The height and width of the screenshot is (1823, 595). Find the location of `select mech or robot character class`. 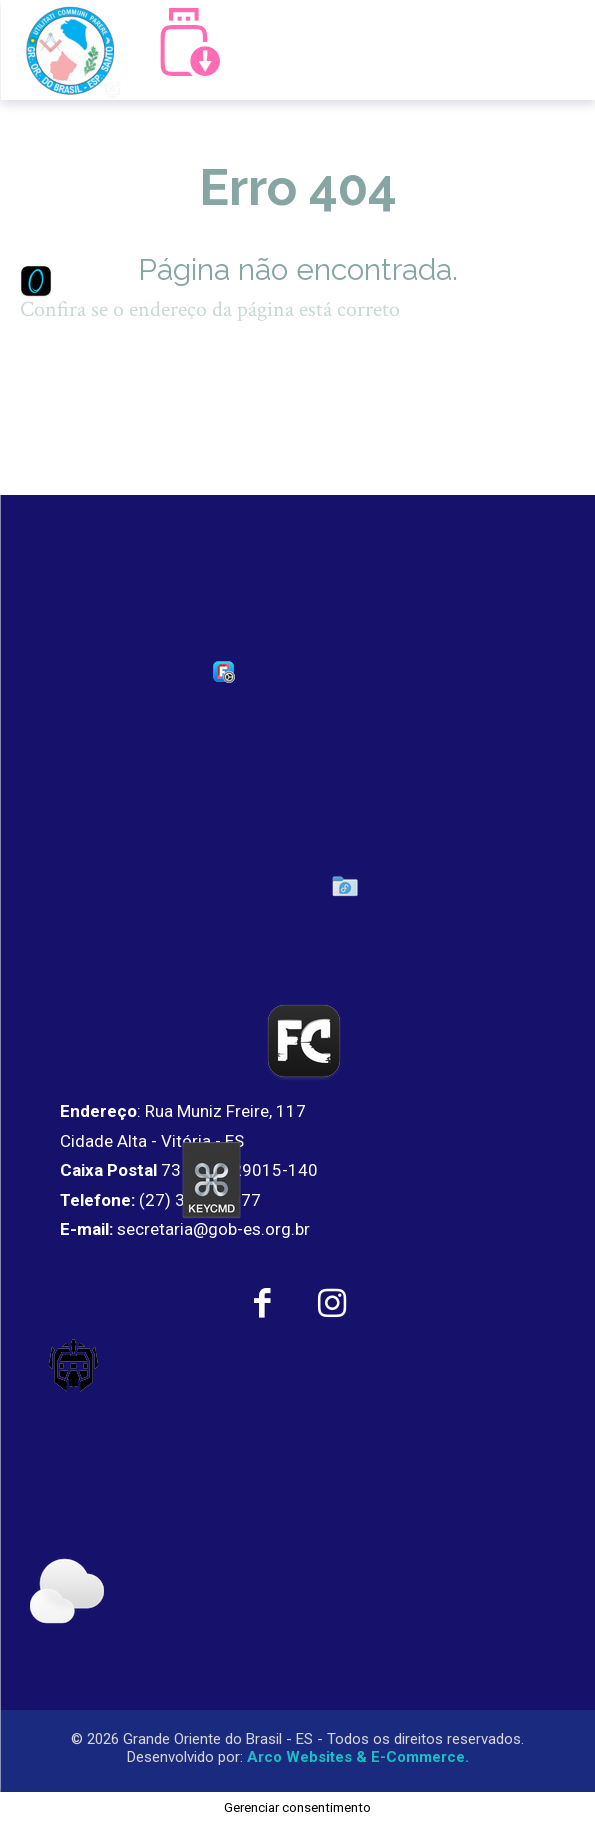

select mech or robot character class is located at coordinates (73, 1365).